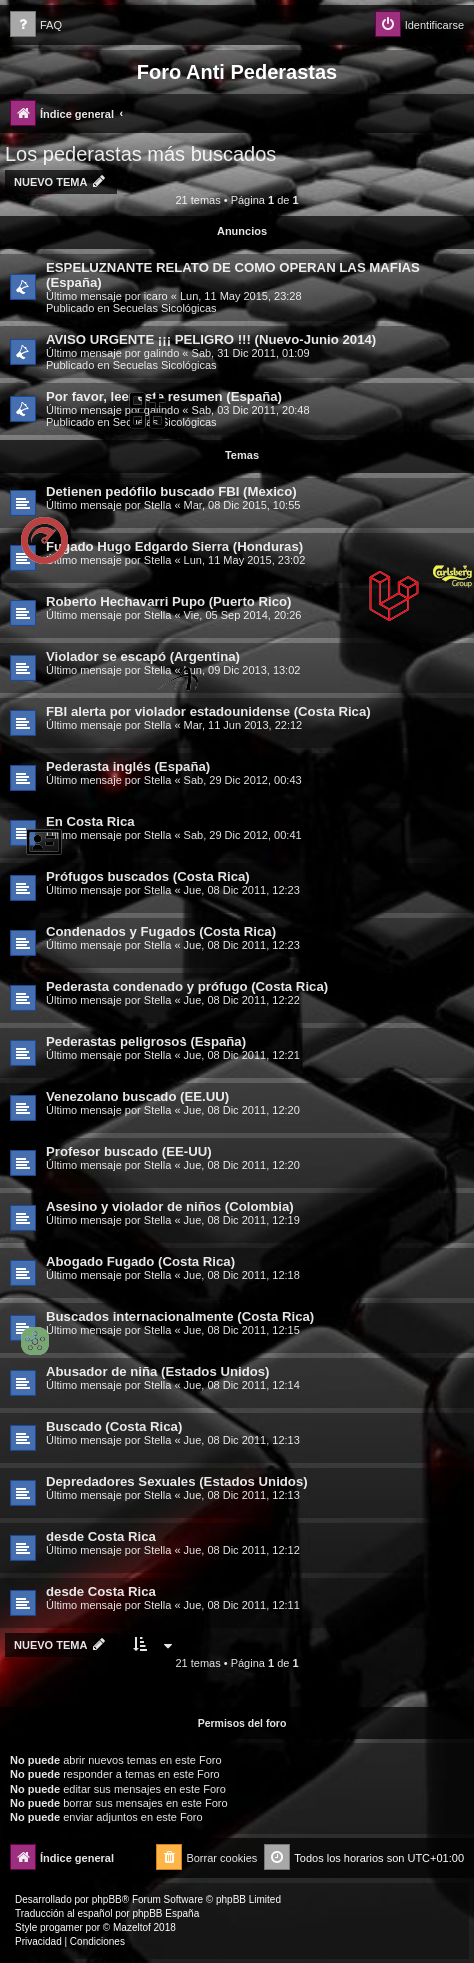  What do you see at coordinates (35, 1341) in the screenshot?
I see `open the SmartThings app` at bounding box center [35, 1341].